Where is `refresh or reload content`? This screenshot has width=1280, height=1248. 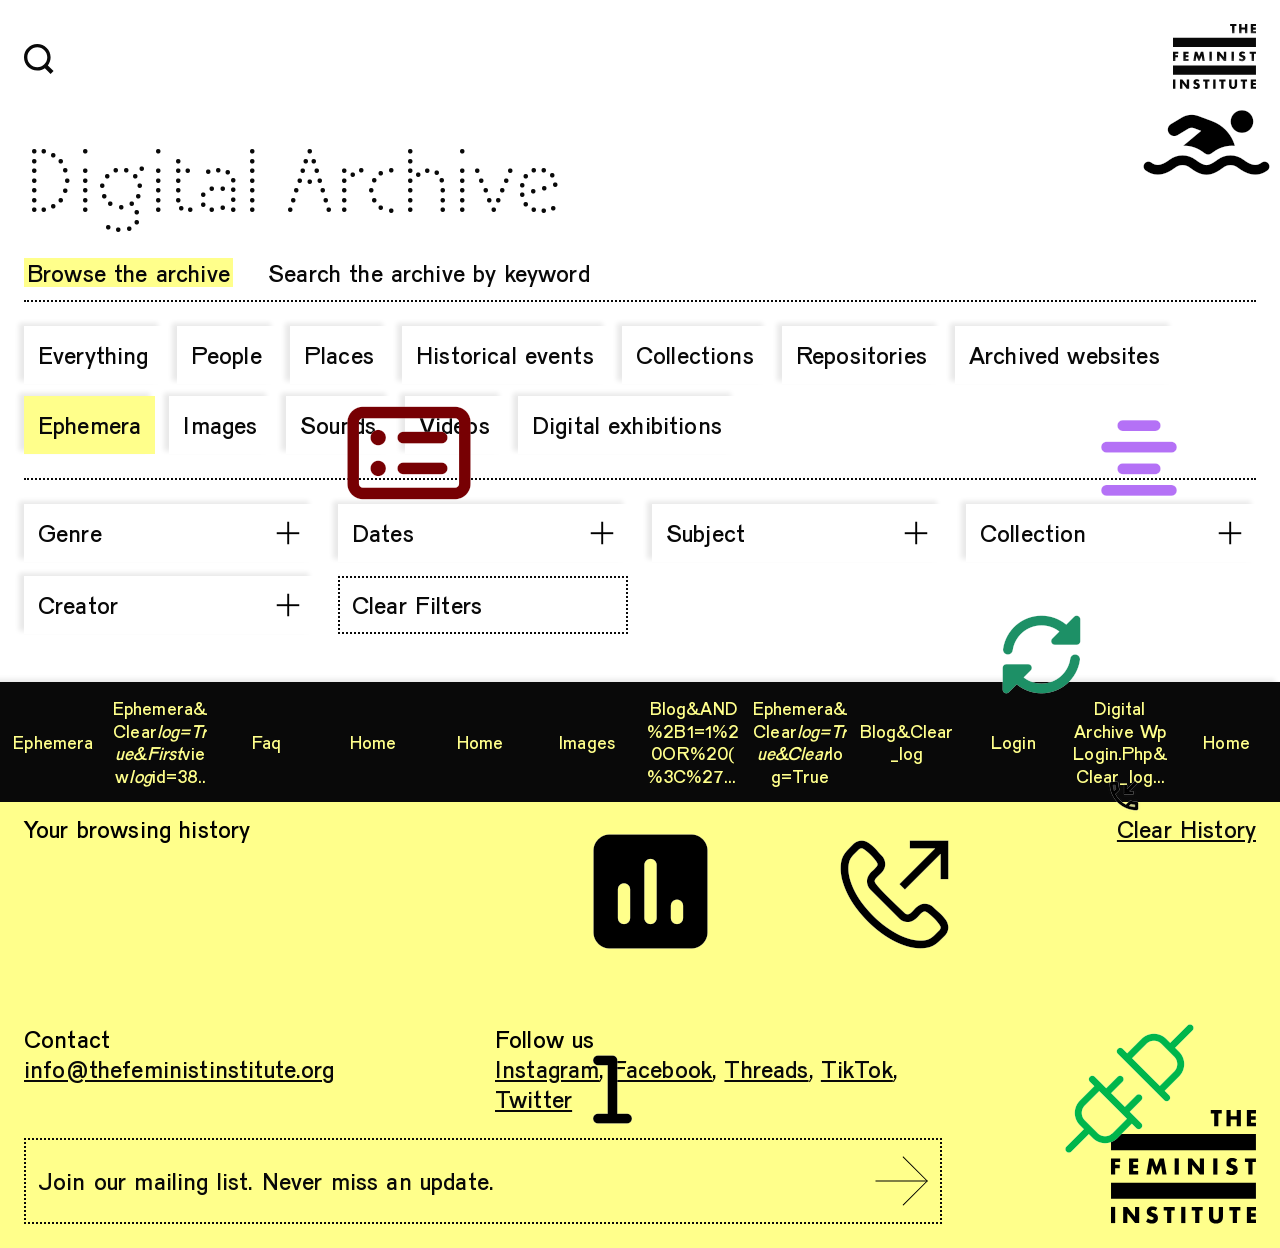 refresh or reload content is located at coordinates (1041, 654).